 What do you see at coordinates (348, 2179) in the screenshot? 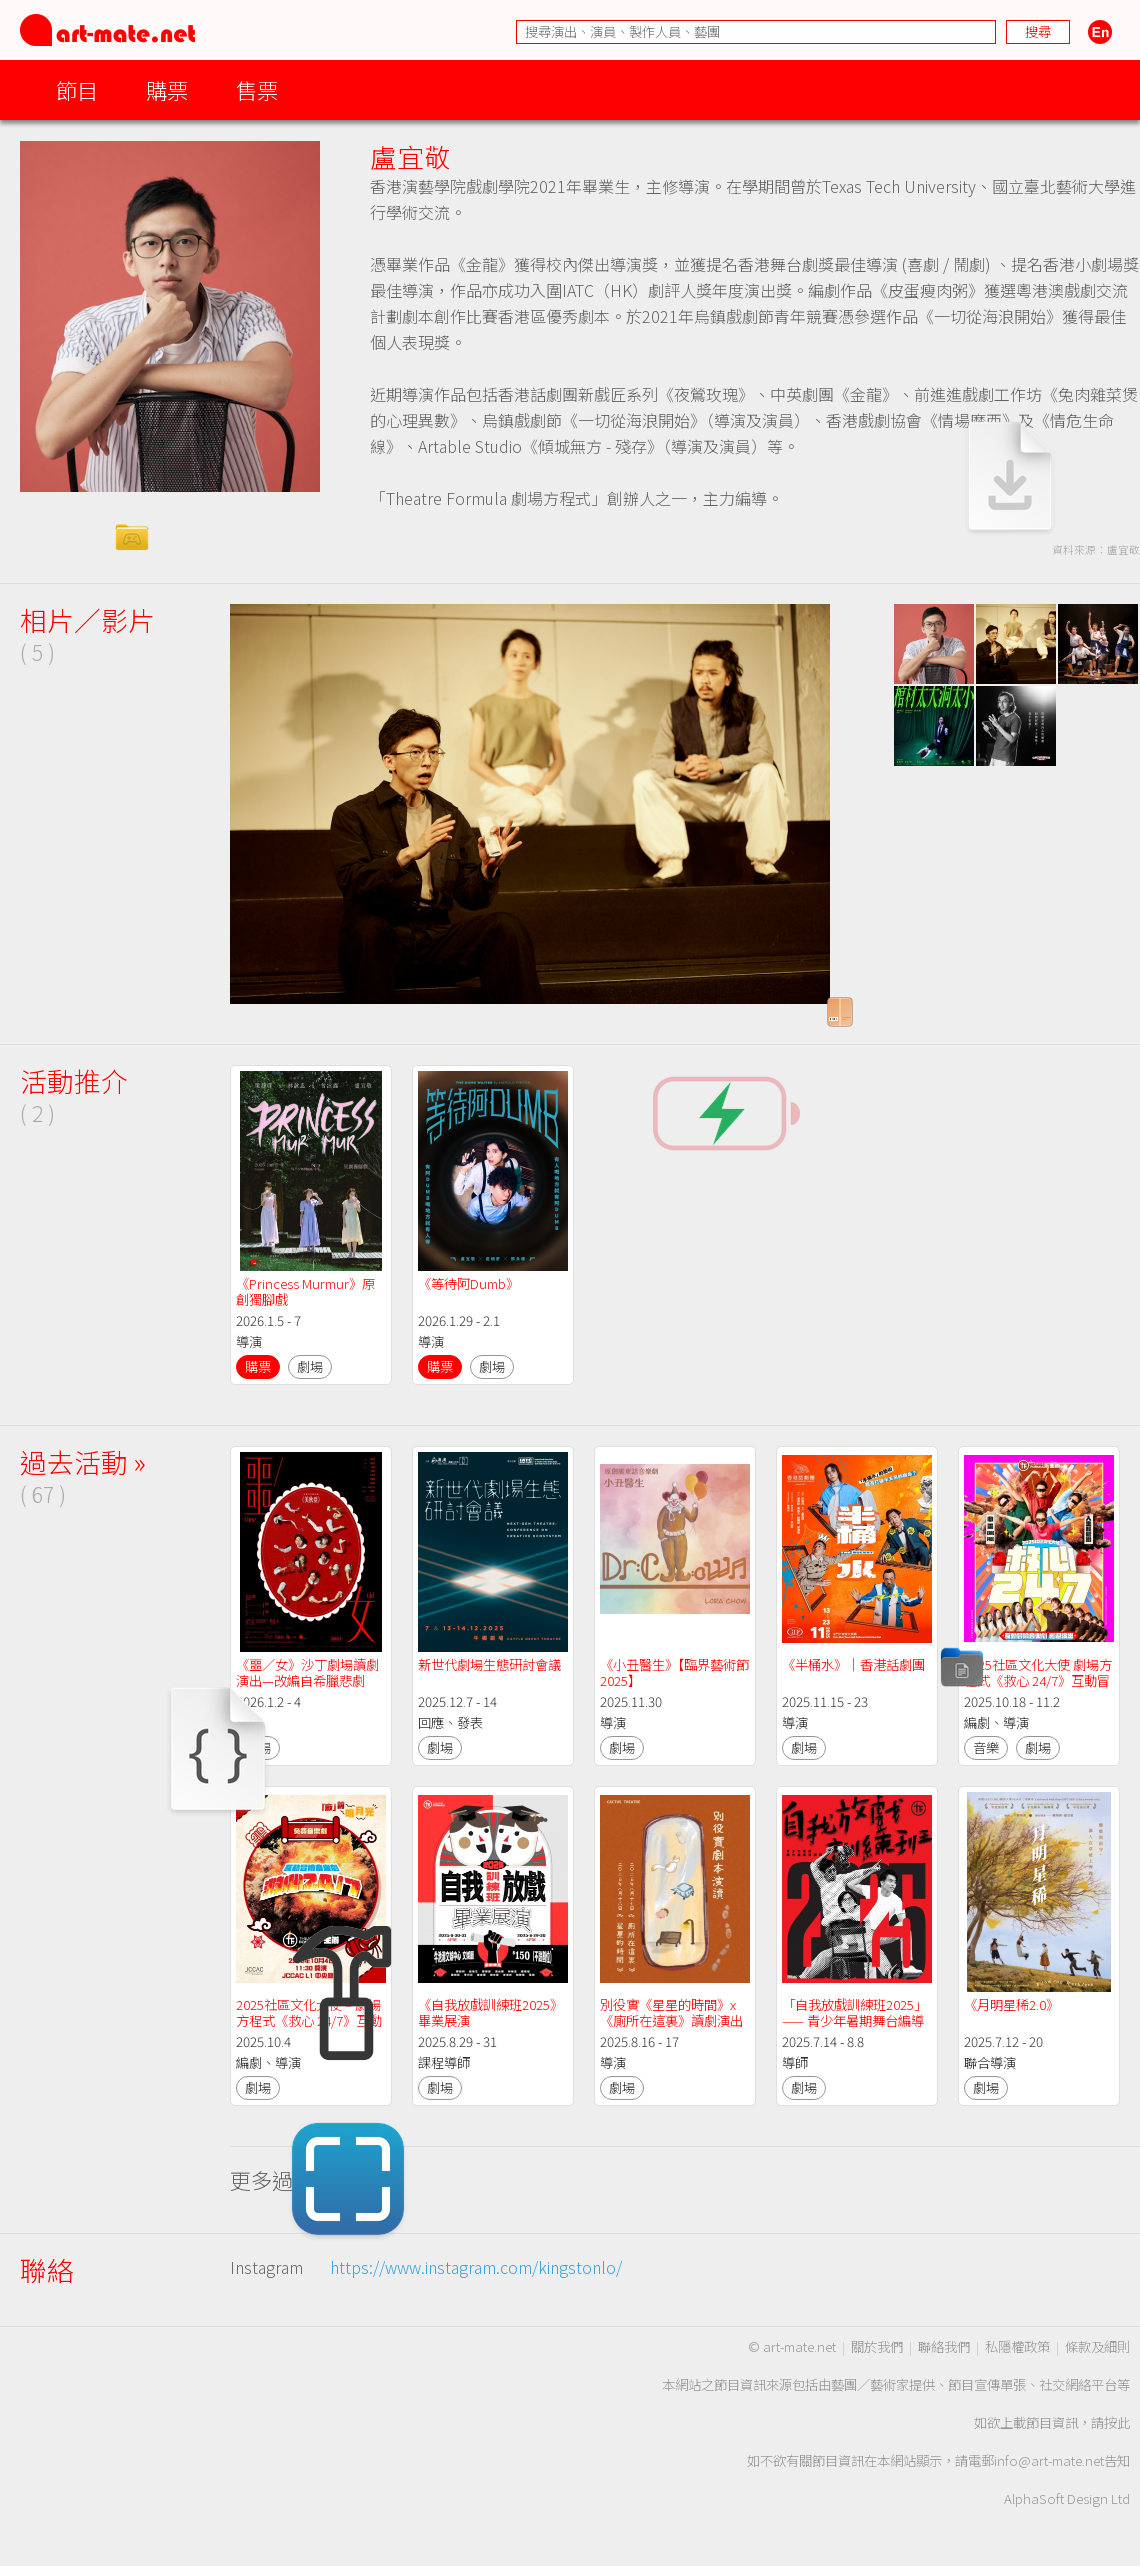
I see `configure hot corners settings` at bounding box center [348, 2179].